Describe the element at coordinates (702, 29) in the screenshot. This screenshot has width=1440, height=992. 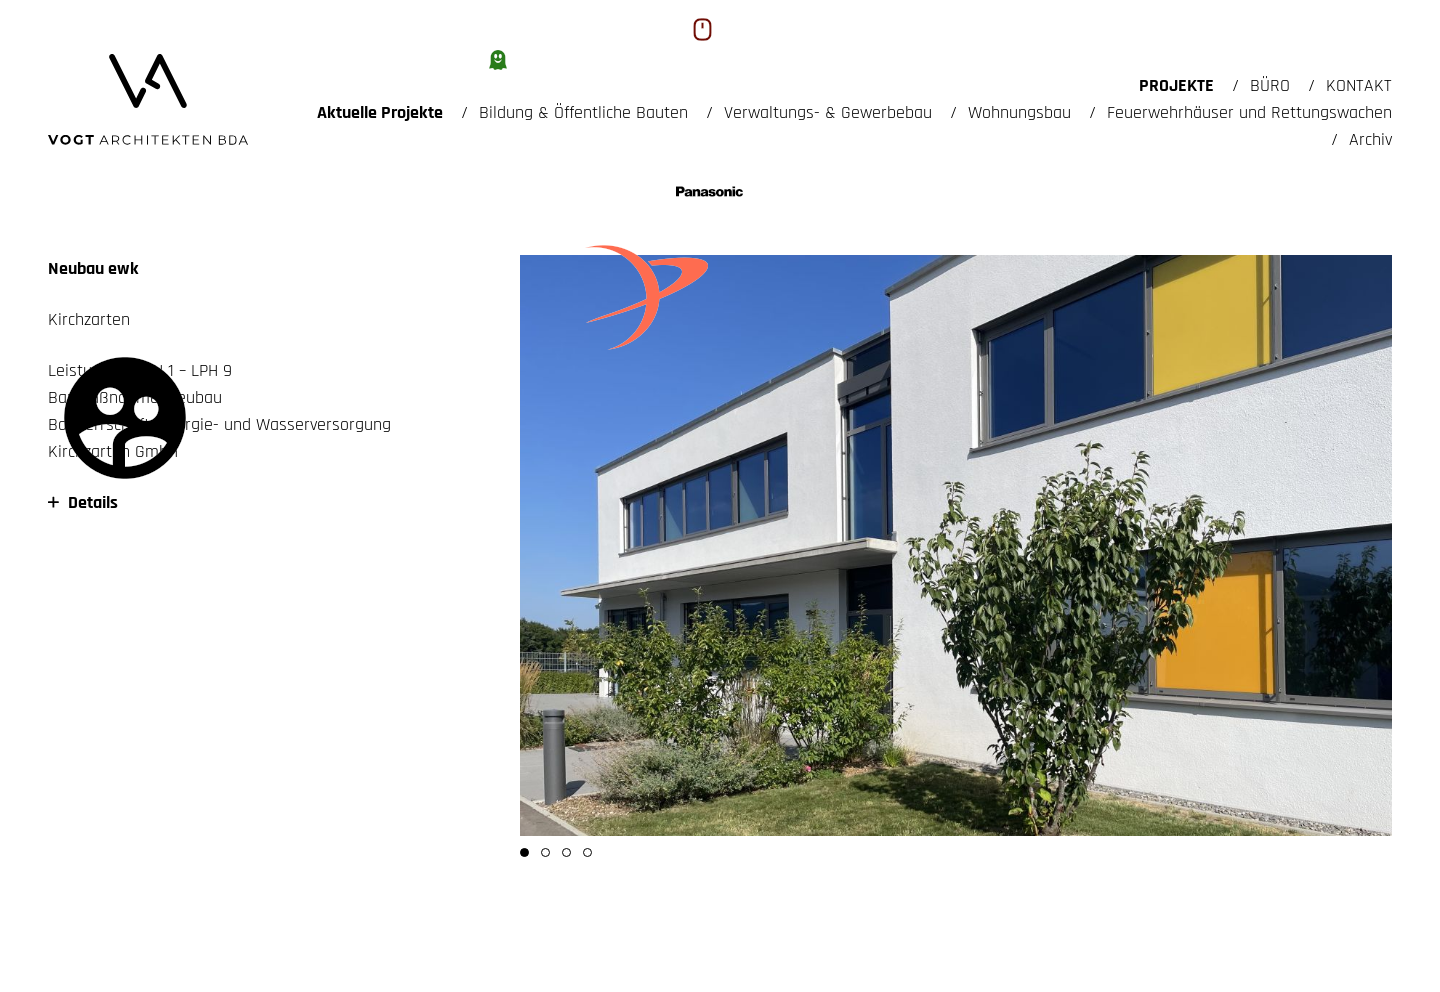
I see `indicates mouse input device connected` at that location.